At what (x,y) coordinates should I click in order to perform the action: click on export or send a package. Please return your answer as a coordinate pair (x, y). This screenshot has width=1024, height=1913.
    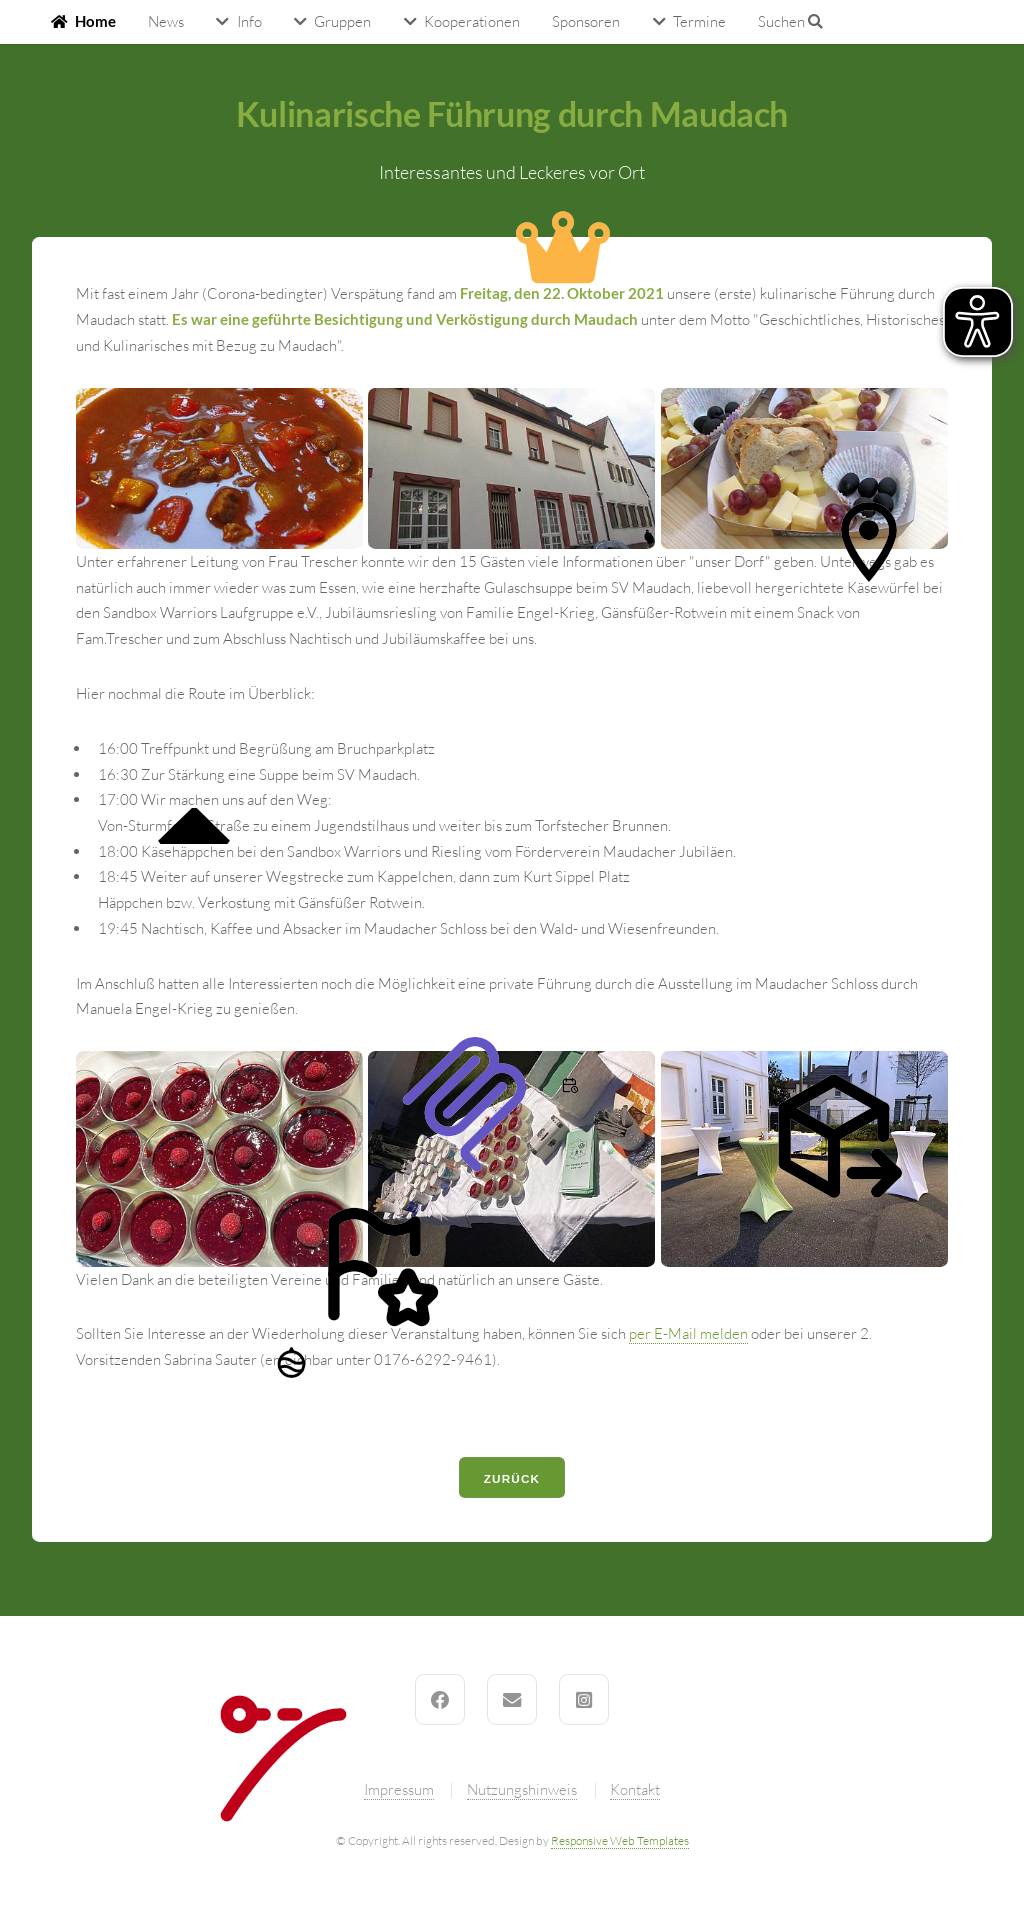
    Looking at the image, I should click on (834, 1136).